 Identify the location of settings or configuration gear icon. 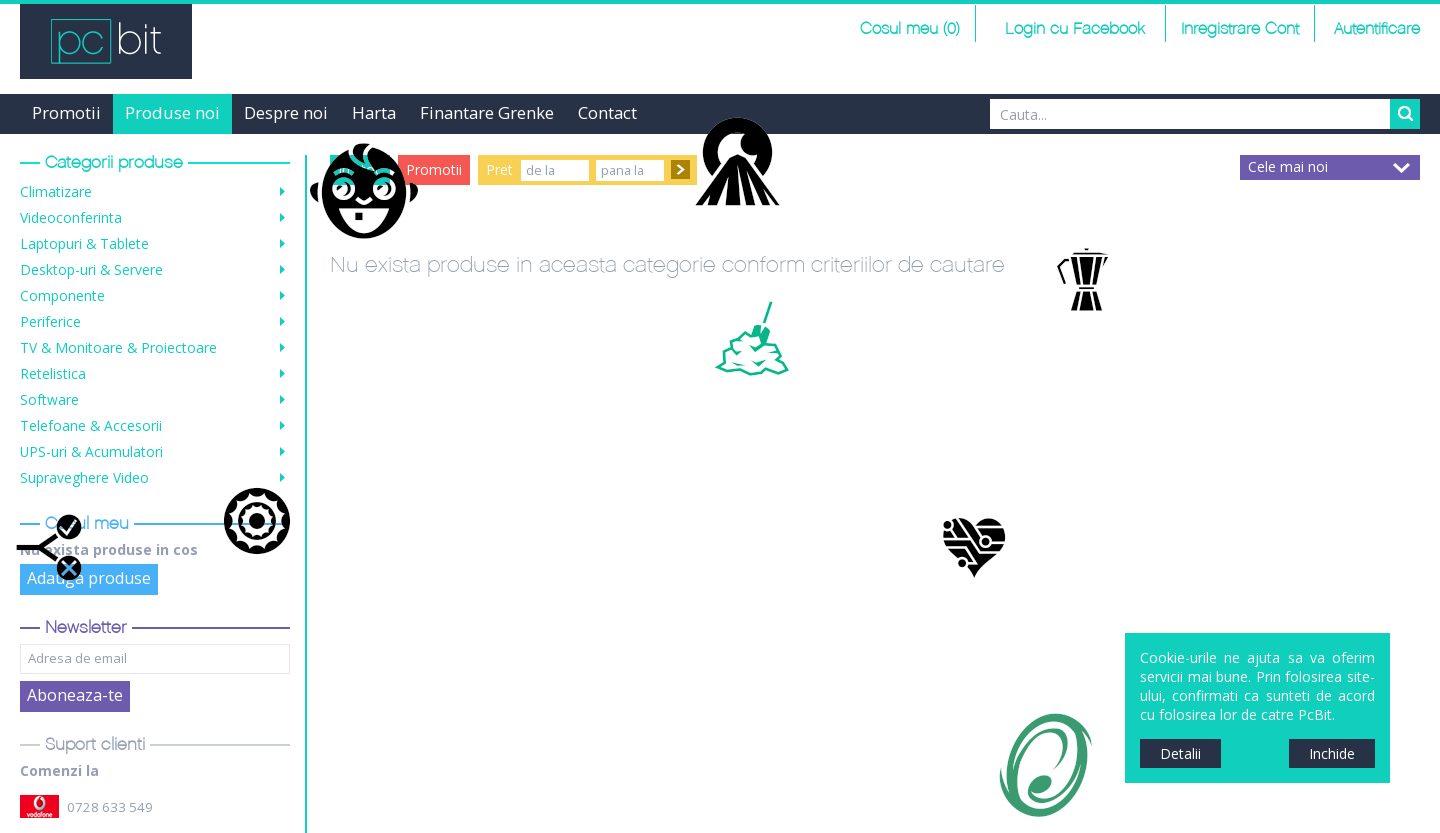
(257, 521).